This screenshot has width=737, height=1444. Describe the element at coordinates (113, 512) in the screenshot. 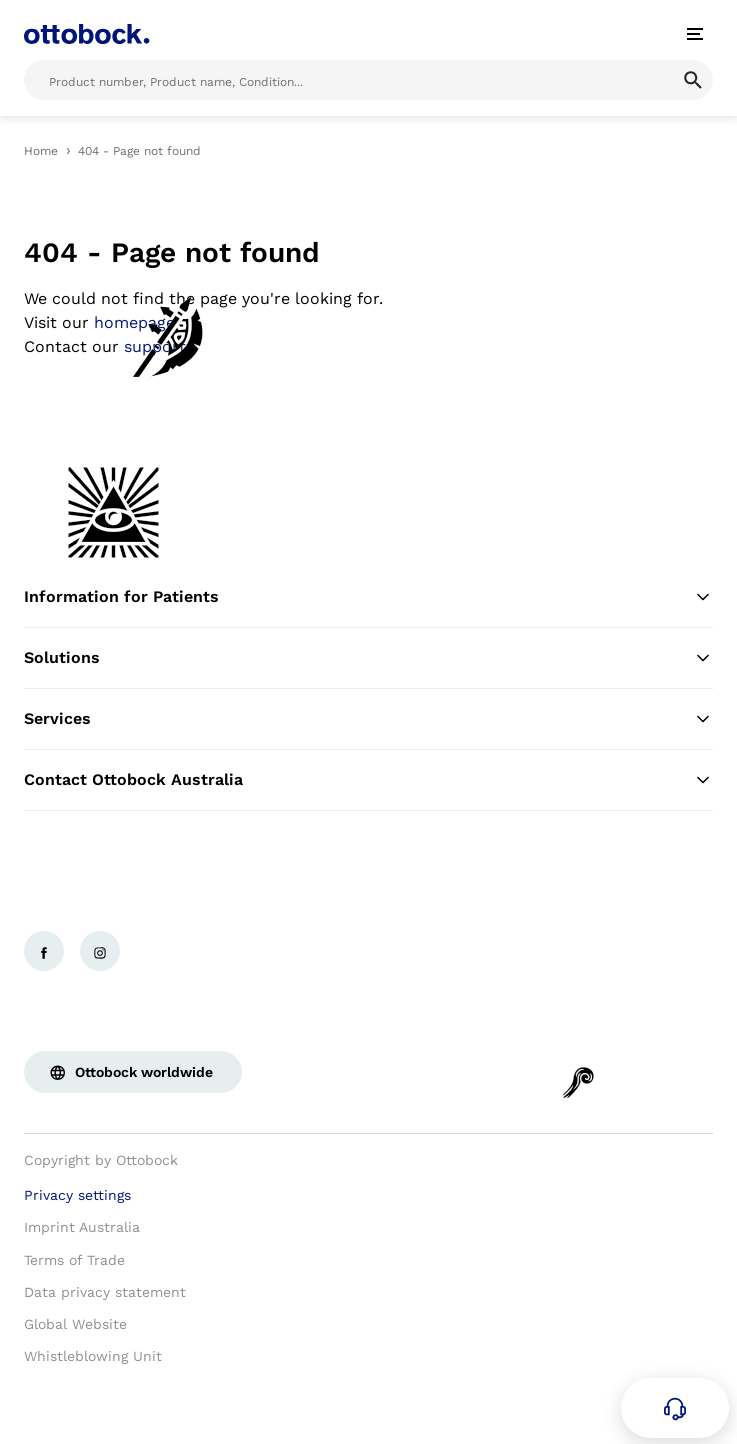

I see `indicates visibility or surveillance mode enabled` at that location.